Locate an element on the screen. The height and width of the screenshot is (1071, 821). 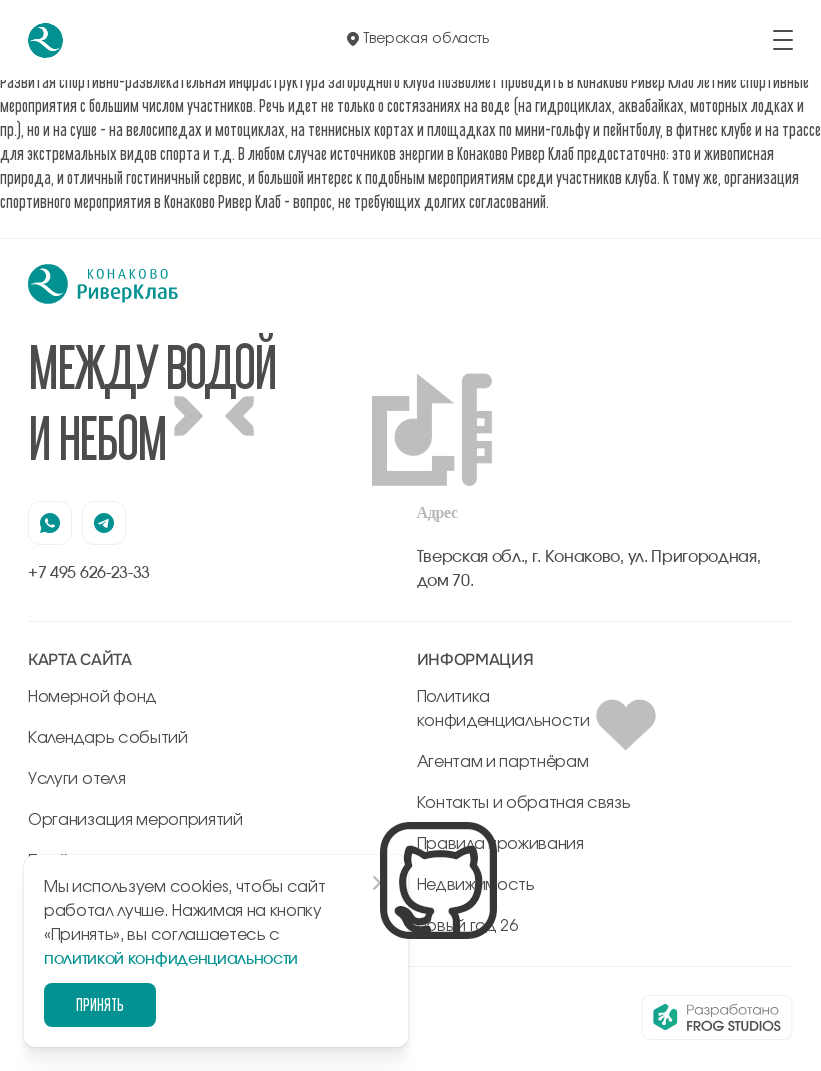
audio device or sound card settings is located at coordinates (432, 426).